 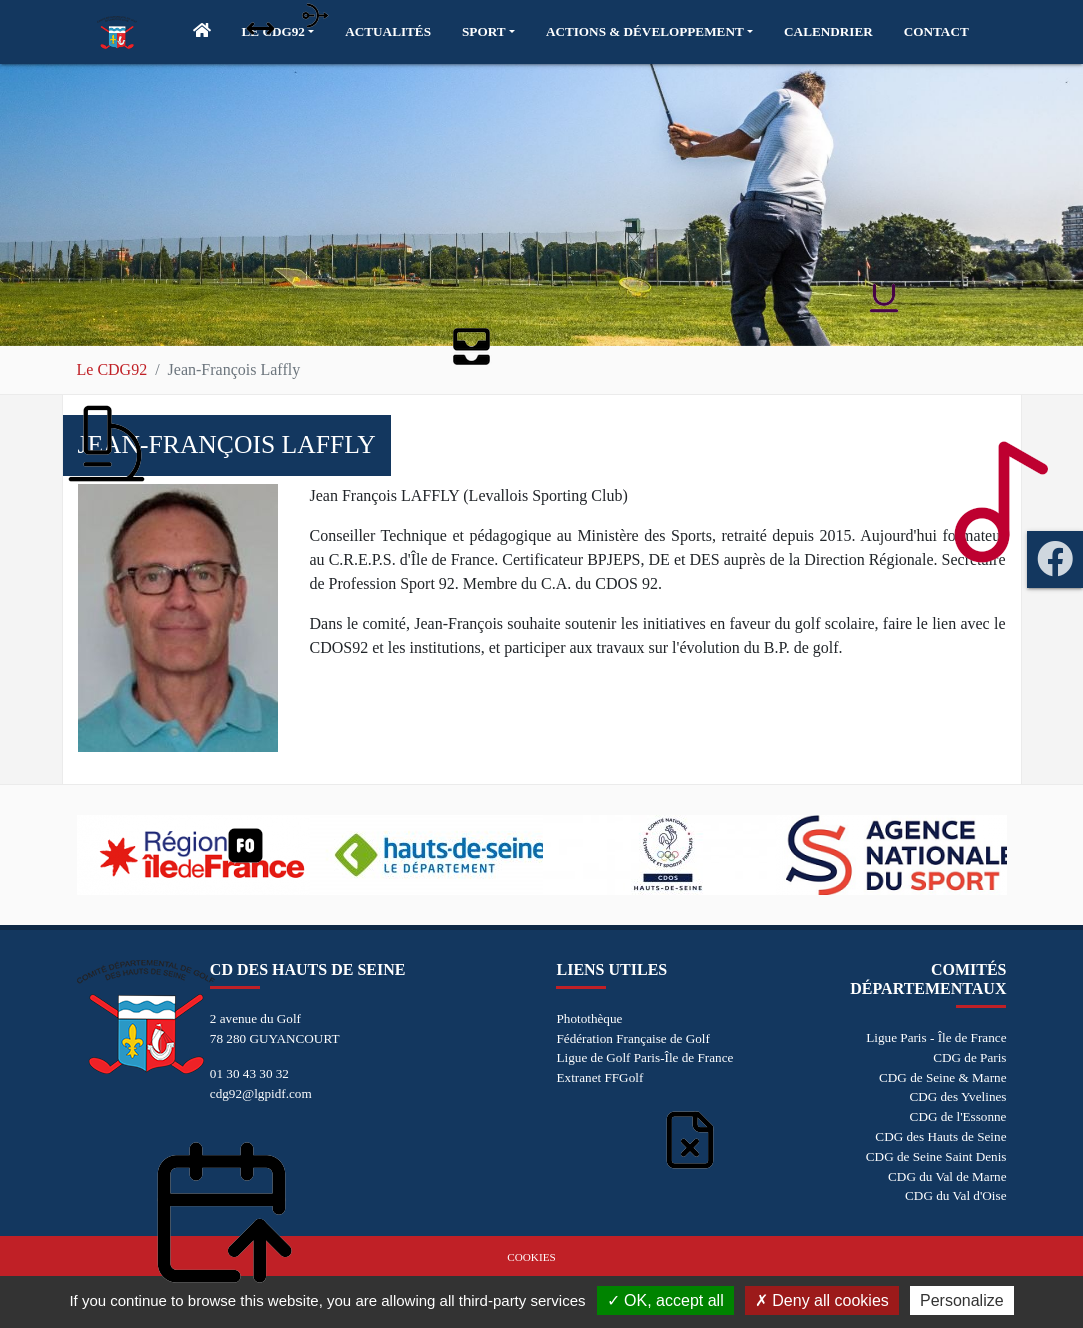 What do you see at coordinates (221, 1212) in the screenshot?
I see `upload or export calendar event` at bounding box center [221, 1212].